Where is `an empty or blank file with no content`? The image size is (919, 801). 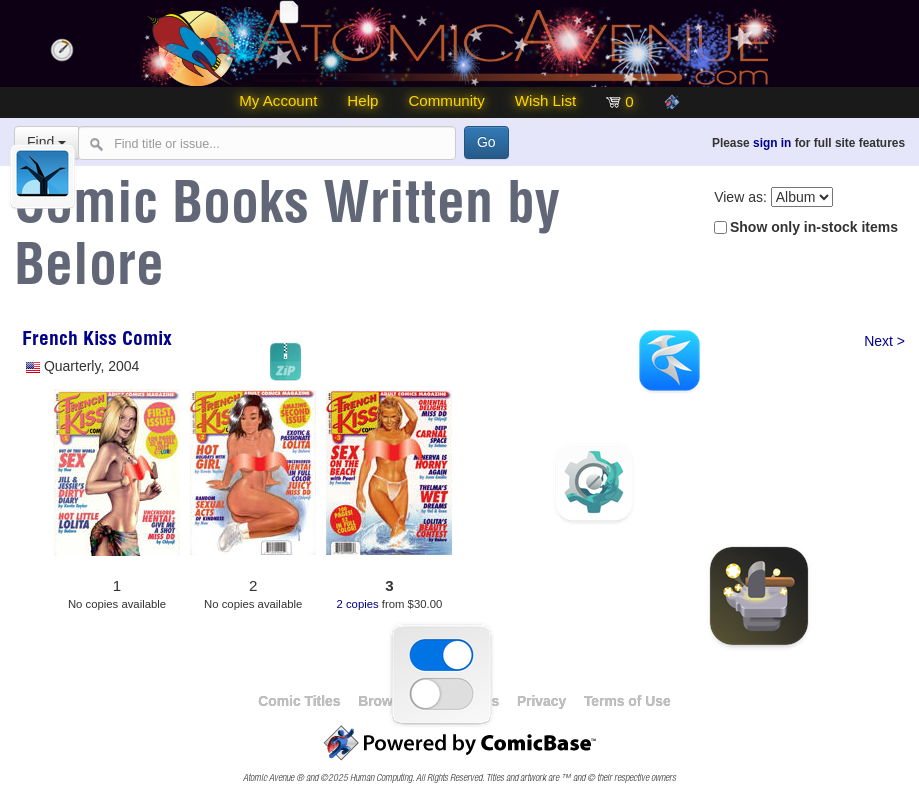 an empty or blank file with no content is located at coordinates (289, 12).